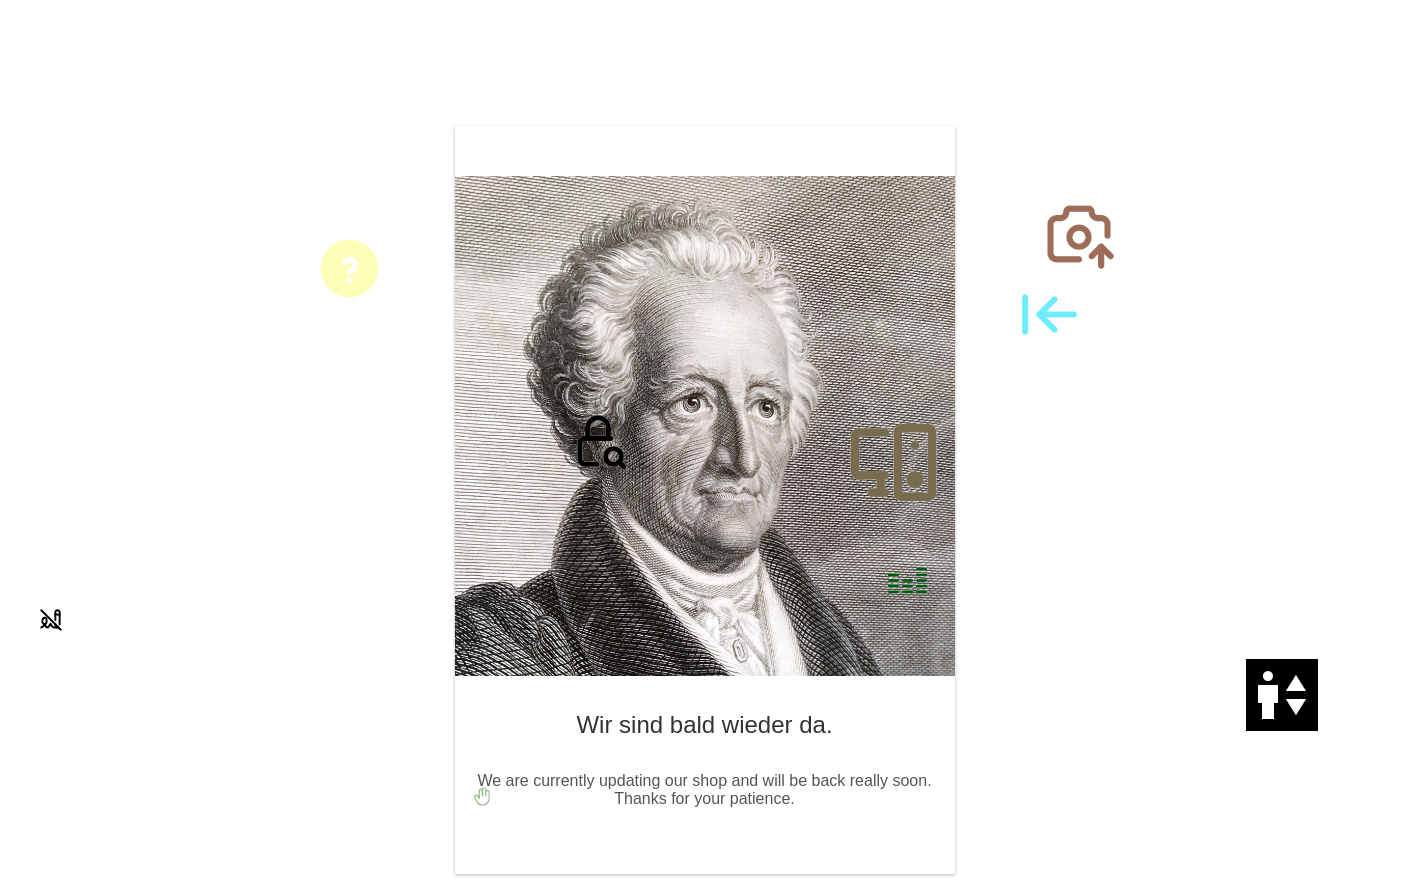  Describe the element at coordinates (1079, 234) in the screenshot. I see `upload a photo from your camera` at that location.